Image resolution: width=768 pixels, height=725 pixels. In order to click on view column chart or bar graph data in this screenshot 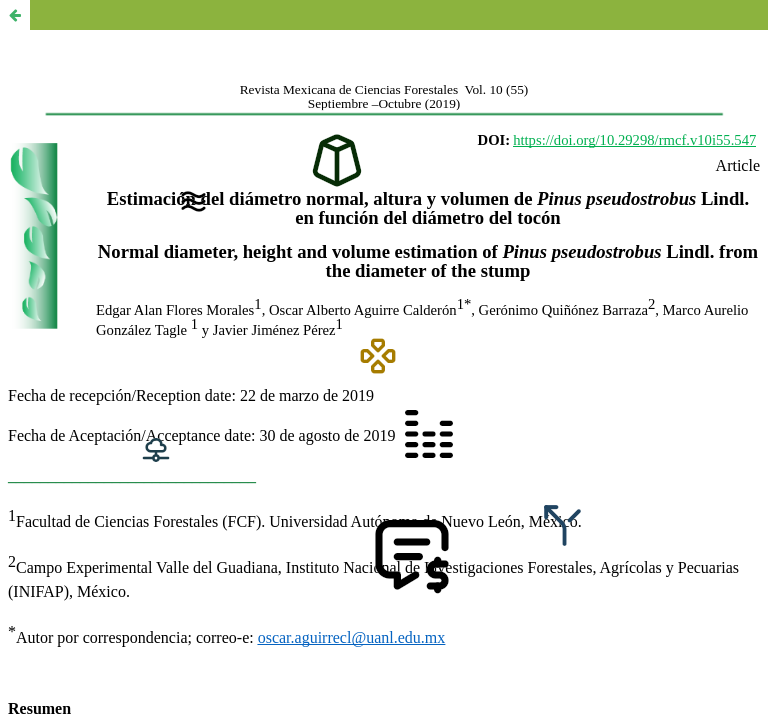, I will do `click(429, 434)`.